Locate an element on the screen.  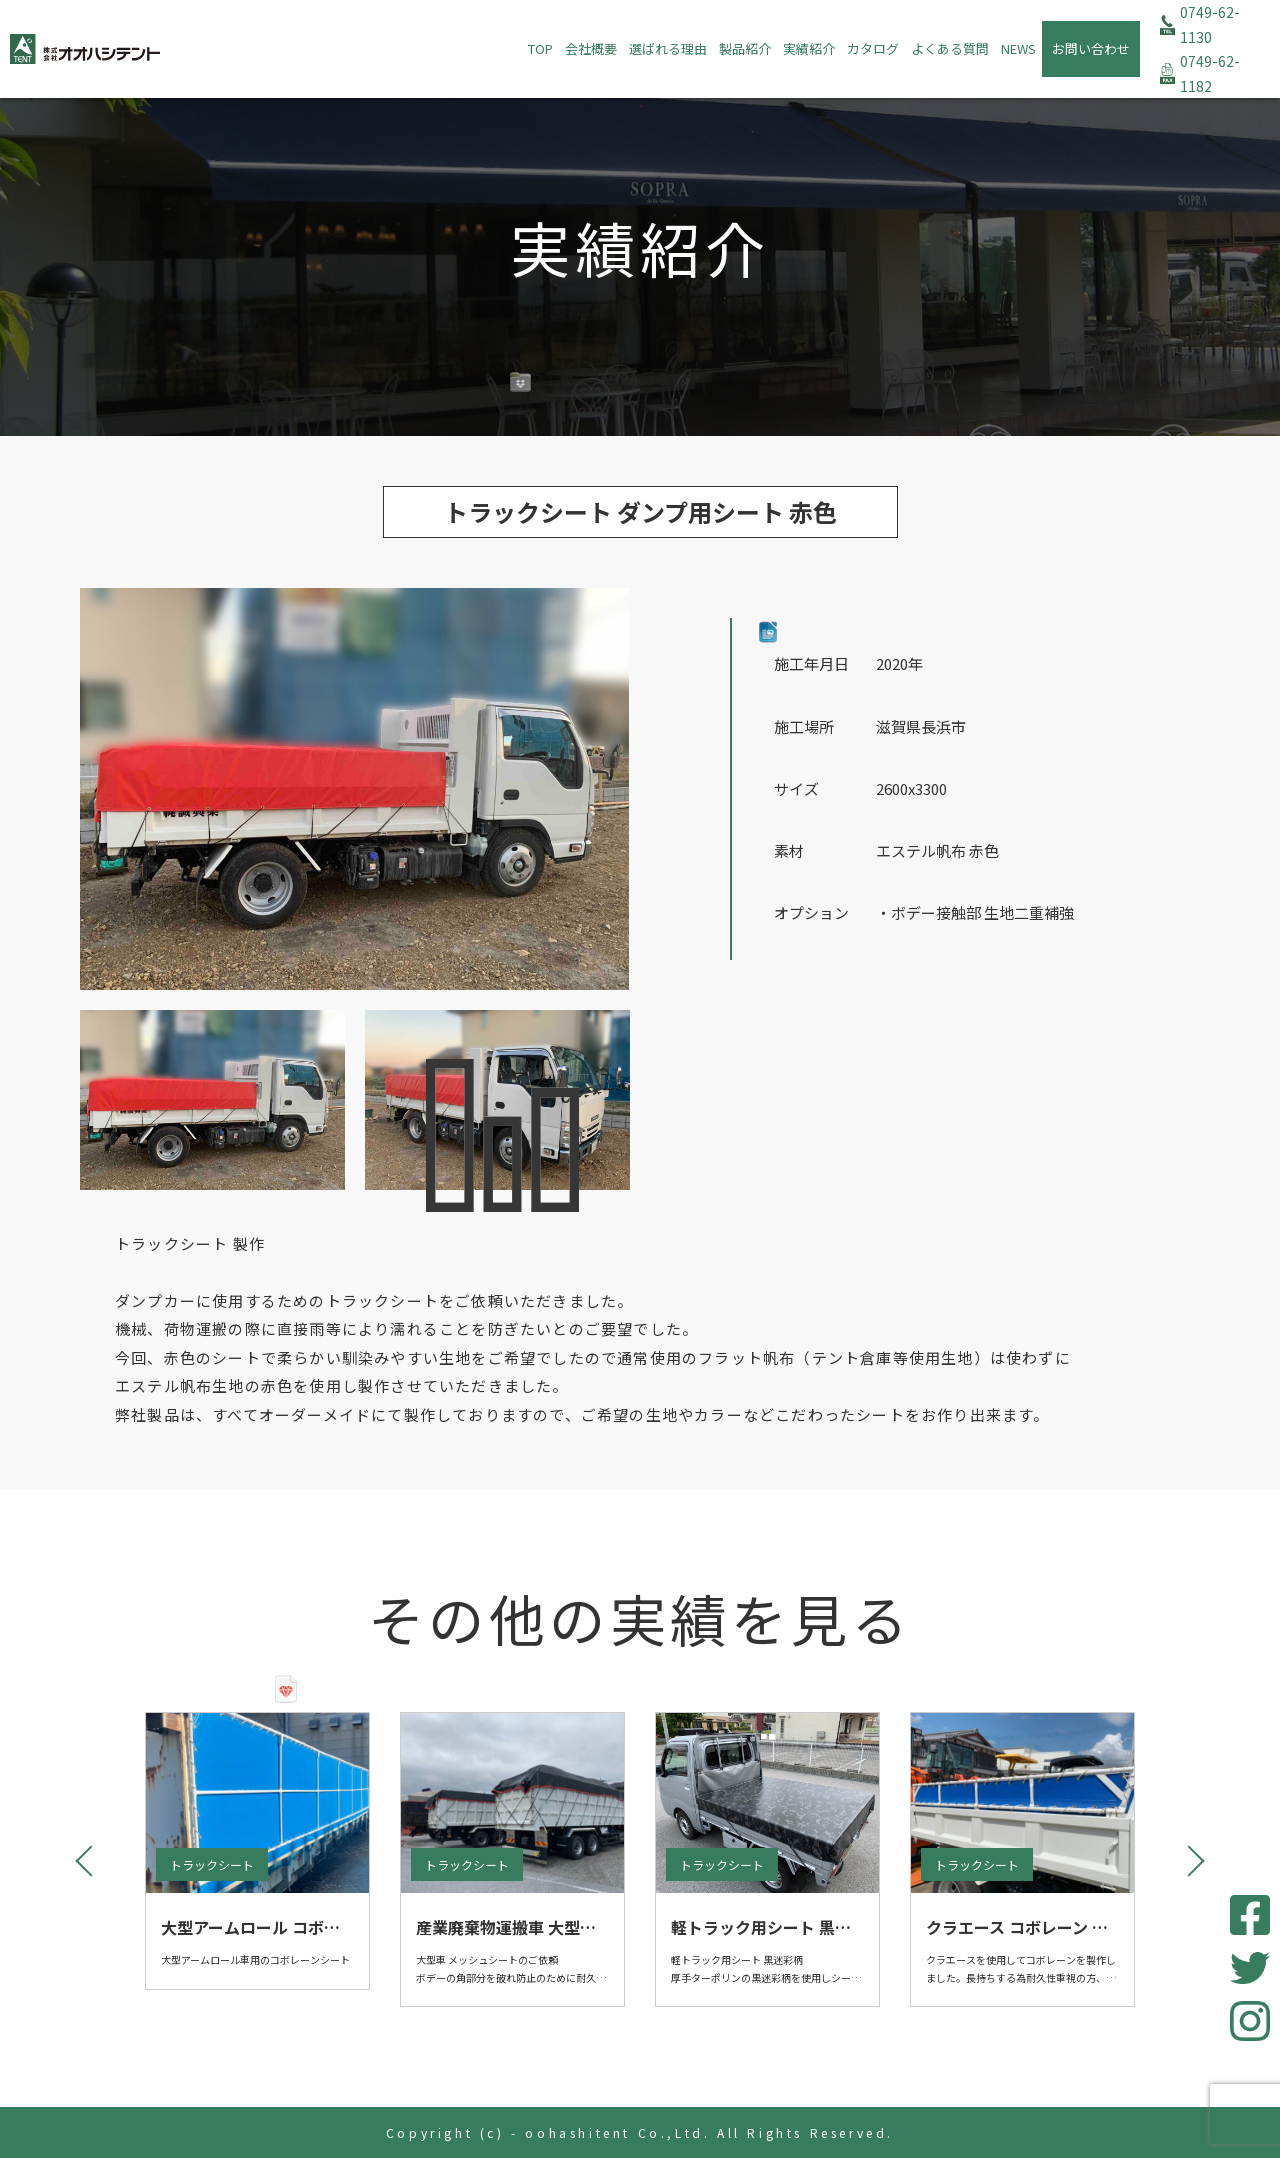
open LibreOffice Writer application is located at coordinates (768, 632).